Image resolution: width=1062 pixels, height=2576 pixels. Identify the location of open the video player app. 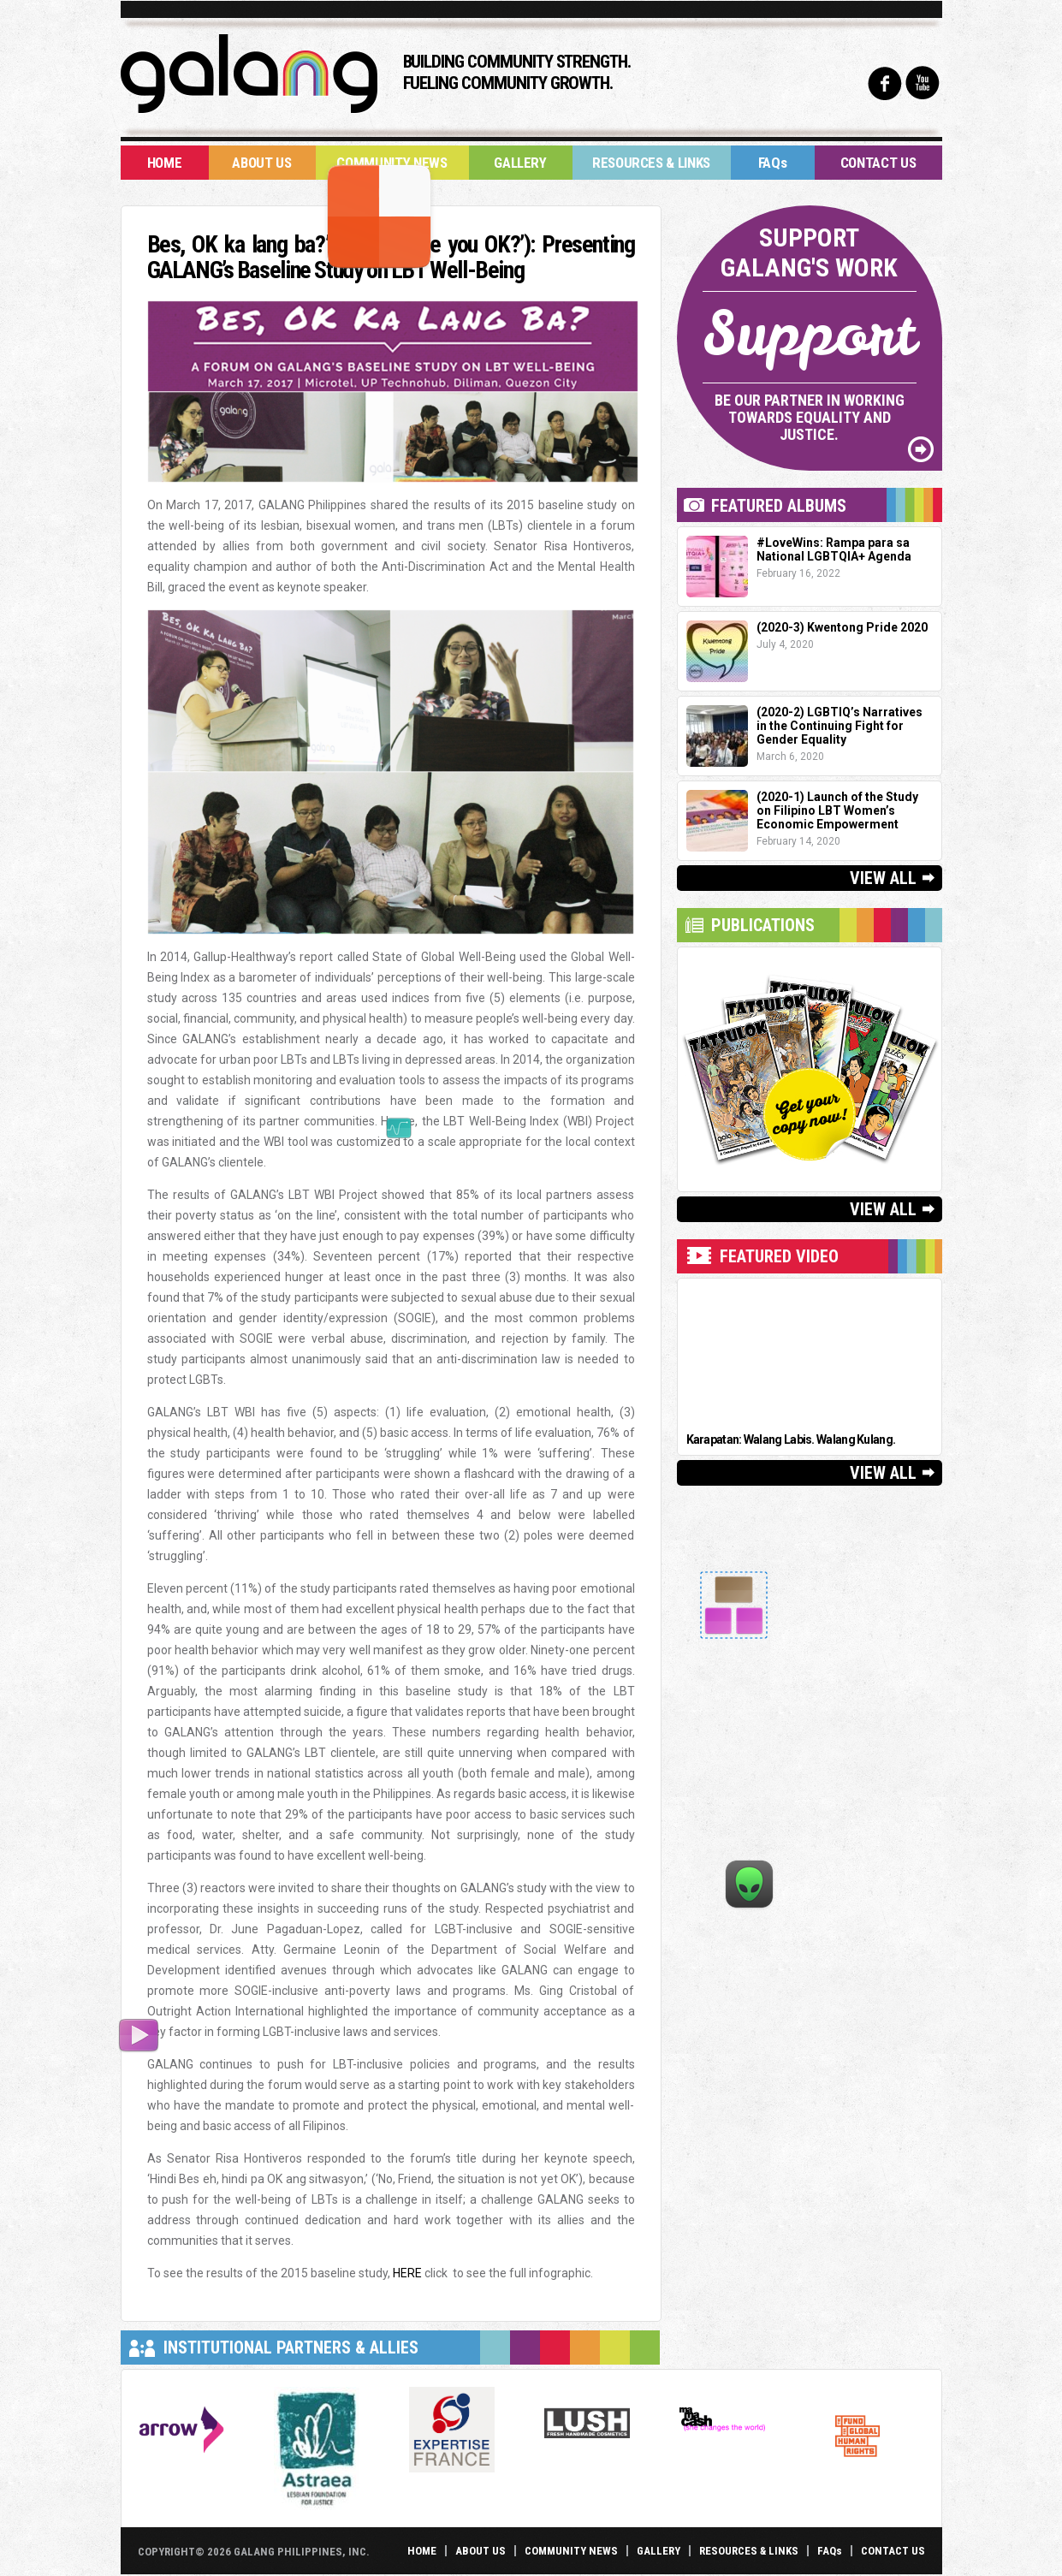
(139, 2035).